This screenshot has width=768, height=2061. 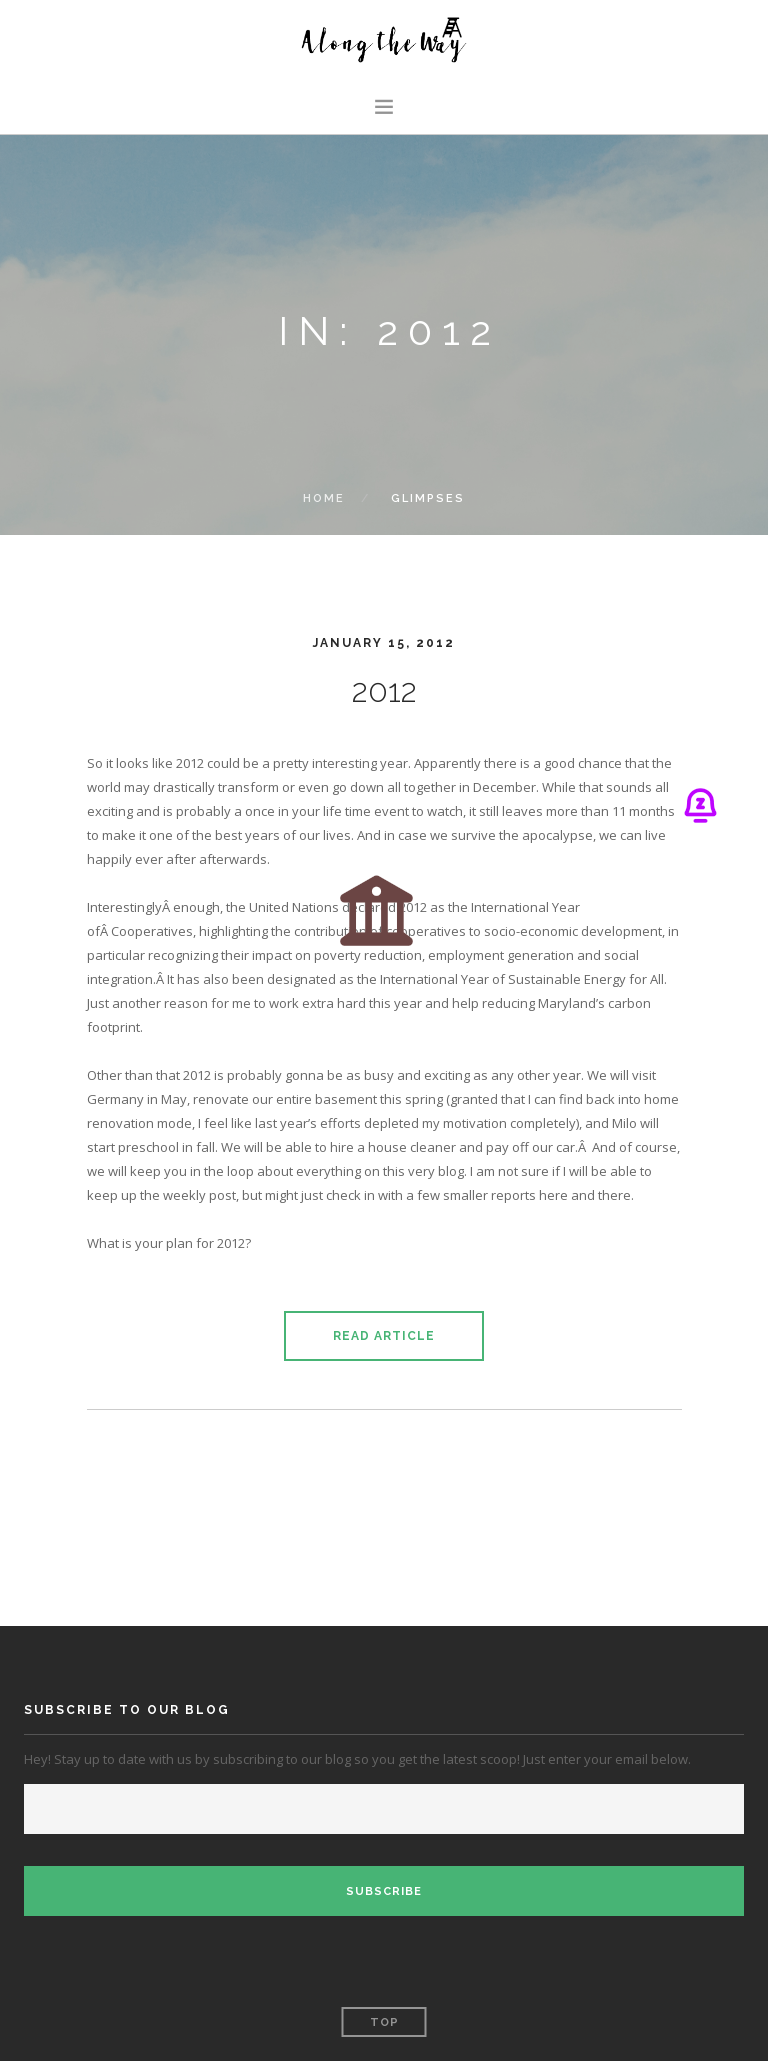 What do you see at coordinates (700, 805) in the screenshot?
I see `snooze notifications` at bounding box center [700, 805].